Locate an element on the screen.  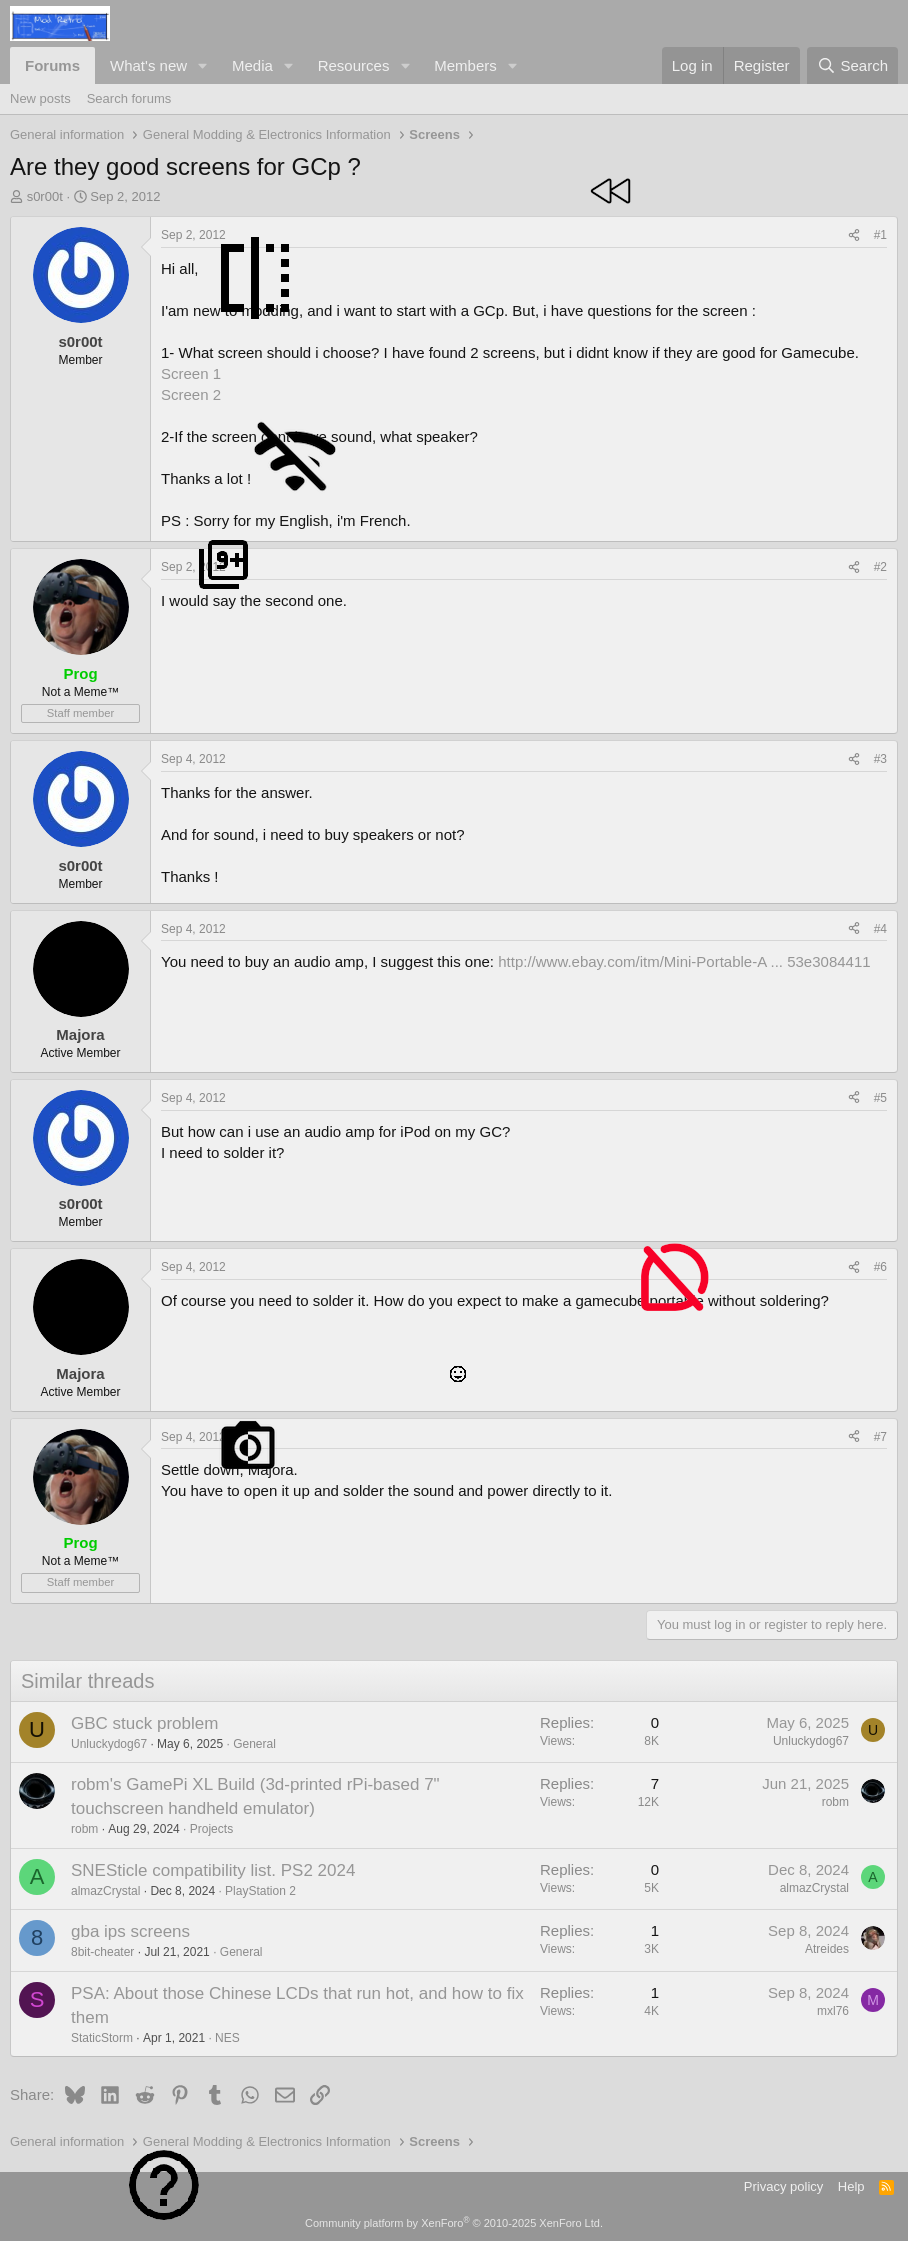
indicates 9 or more items in a collection is located at coordinates (223, 564).